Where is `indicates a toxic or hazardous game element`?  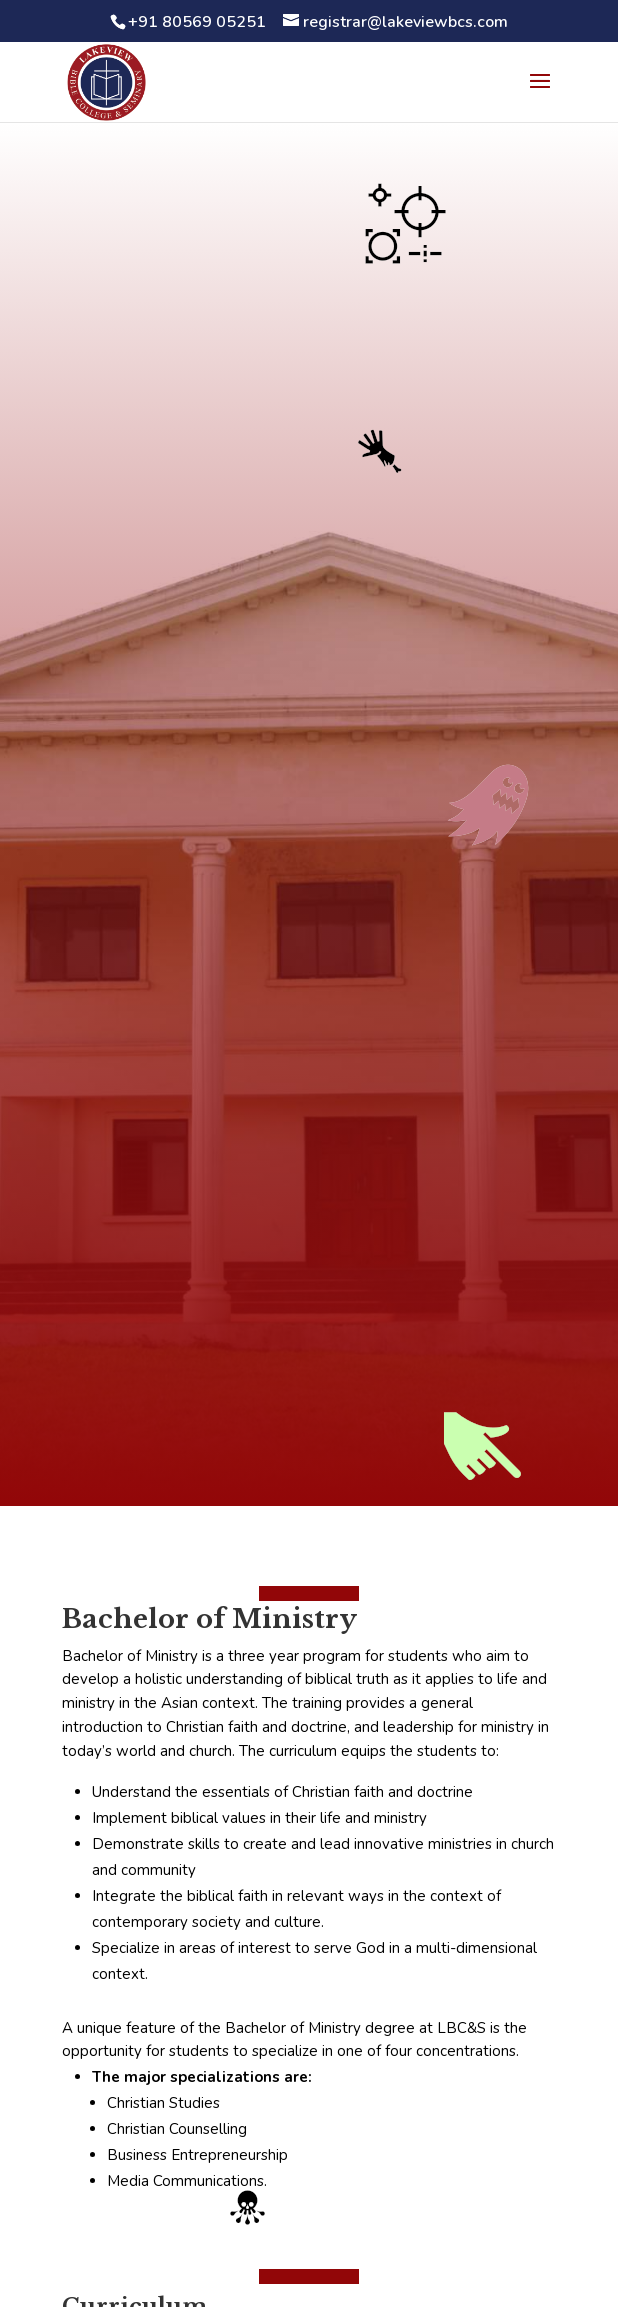 indicates a toxic or hazardous game element is located at coordinates (247, 2207).